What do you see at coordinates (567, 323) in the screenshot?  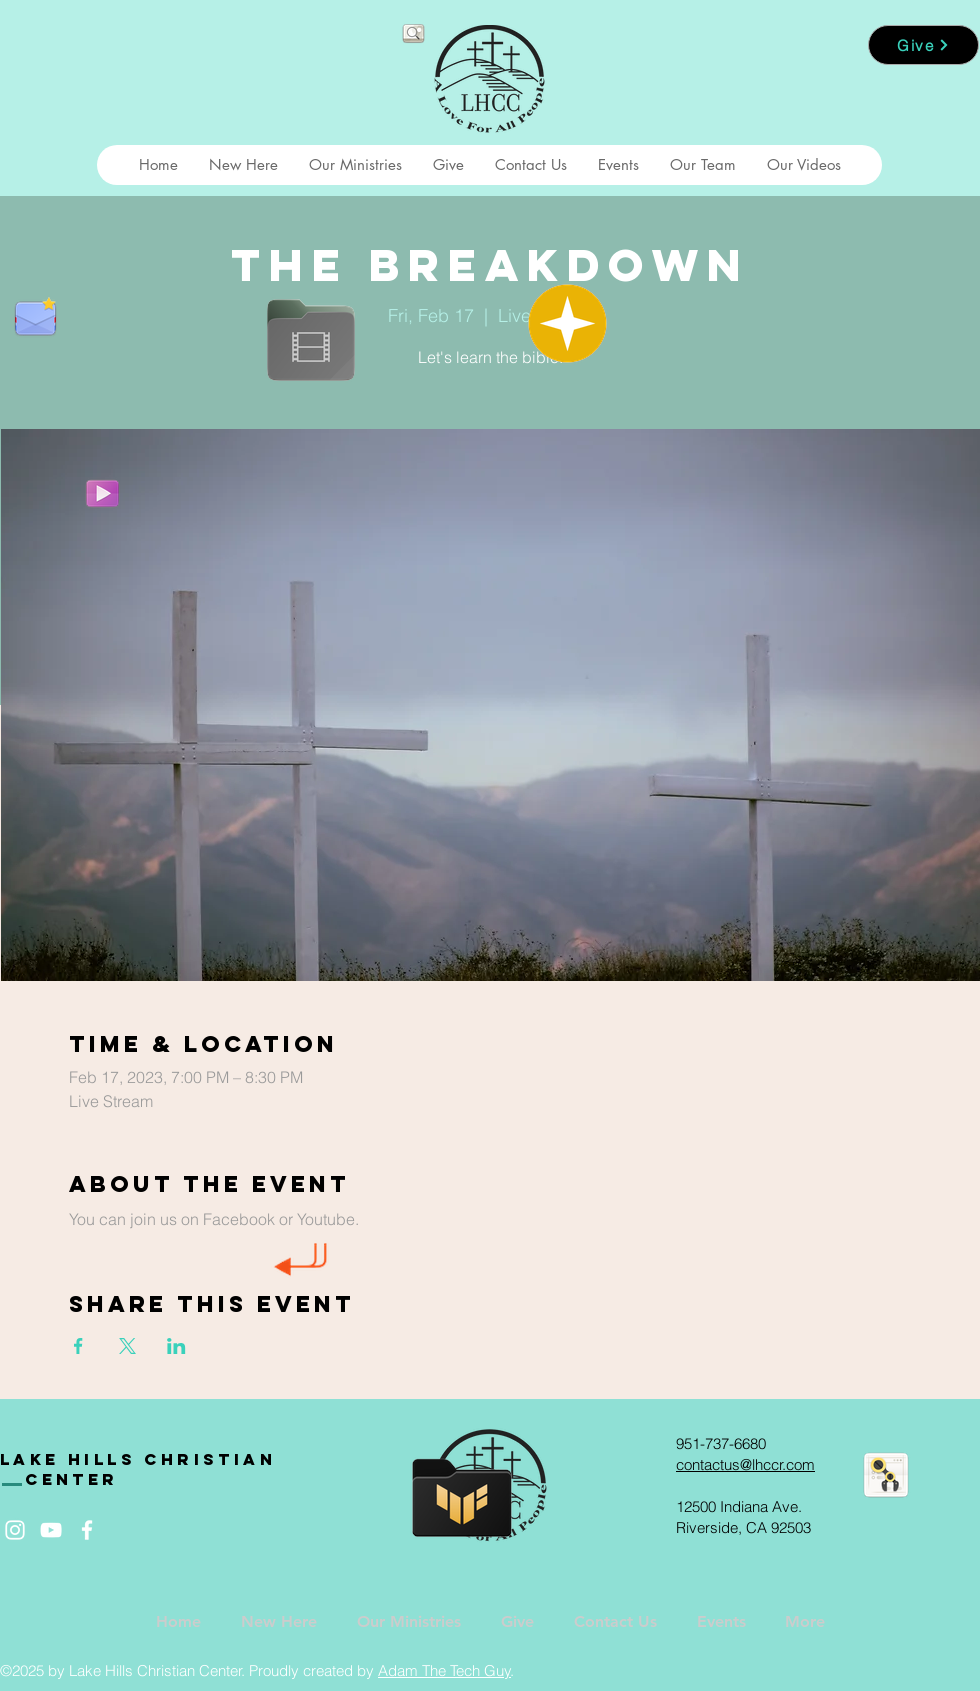 I see `trust or authorize a bluetooth device` at bounding box center [567, 323].